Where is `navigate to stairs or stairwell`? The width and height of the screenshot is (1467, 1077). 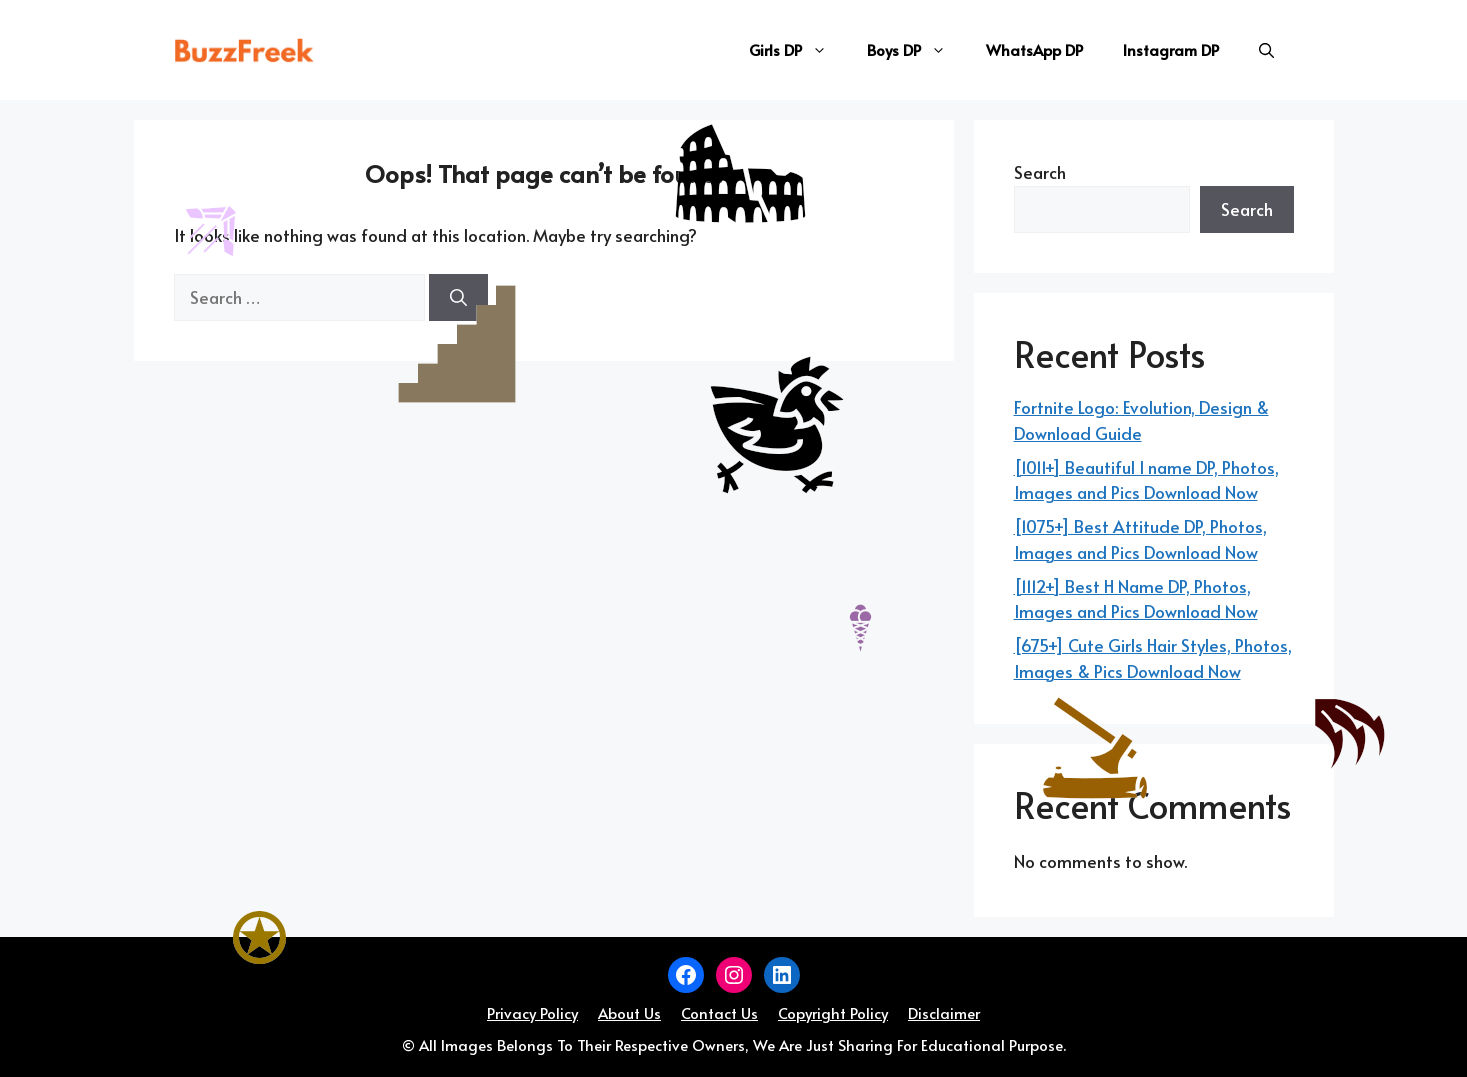
navigate to stairs or stairwell is located at coordinates (457, 344).